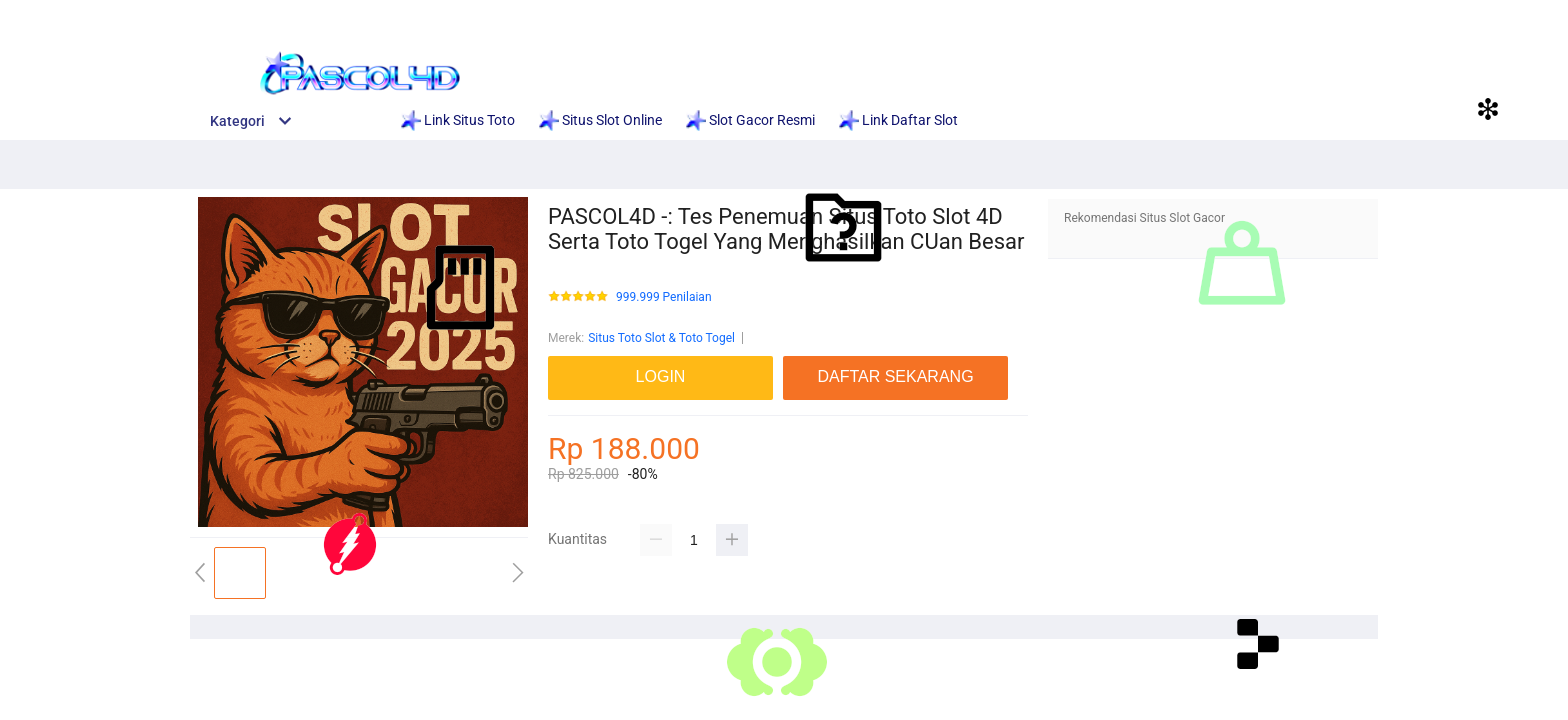  Describe the element at coordinates (843, 227) in the screenshot. I see `folder with unknown or unrecognized contents` at that location.